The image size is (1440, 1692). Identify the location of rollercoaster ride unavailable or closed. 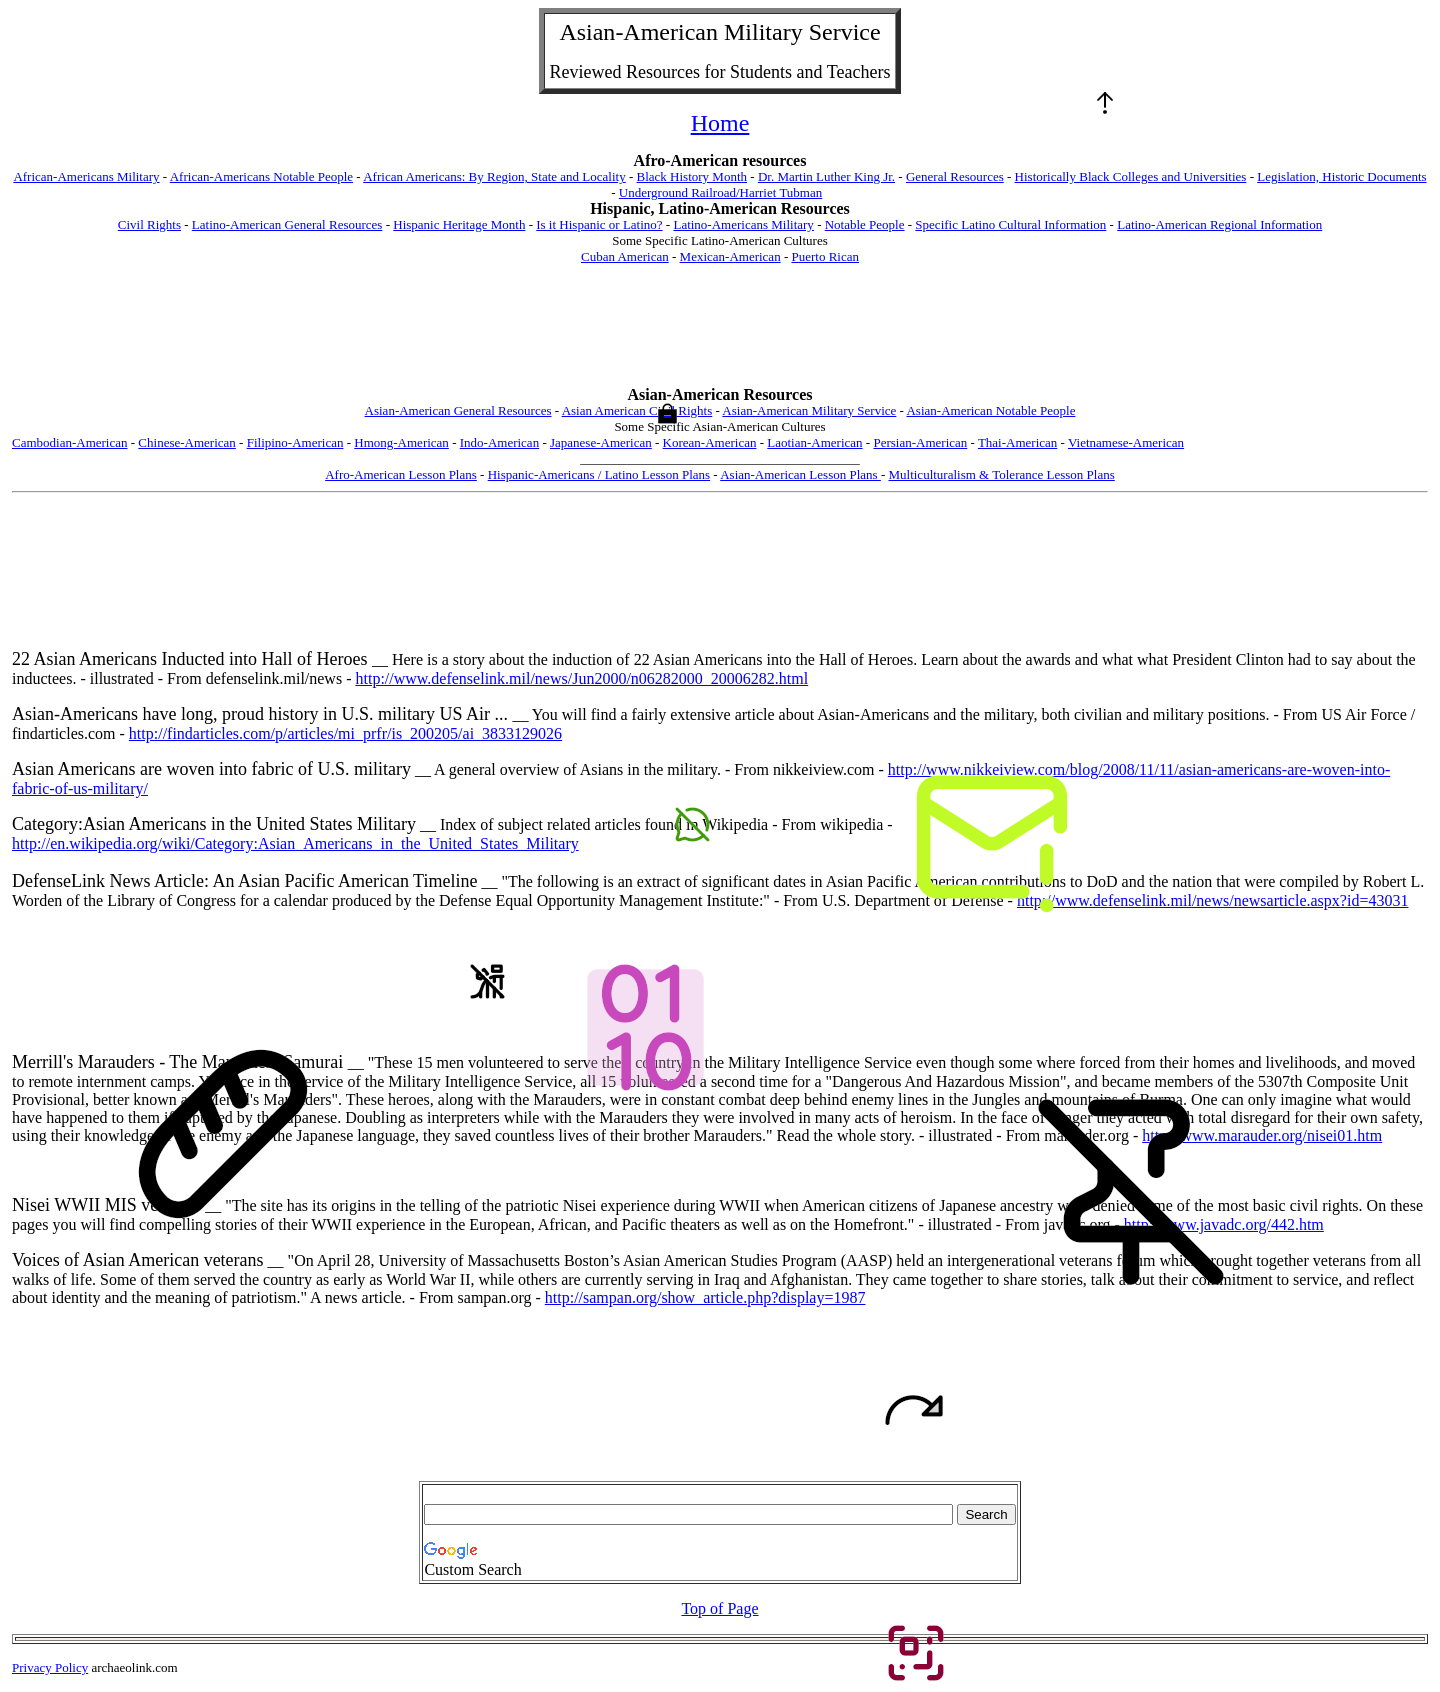
(487, 981).